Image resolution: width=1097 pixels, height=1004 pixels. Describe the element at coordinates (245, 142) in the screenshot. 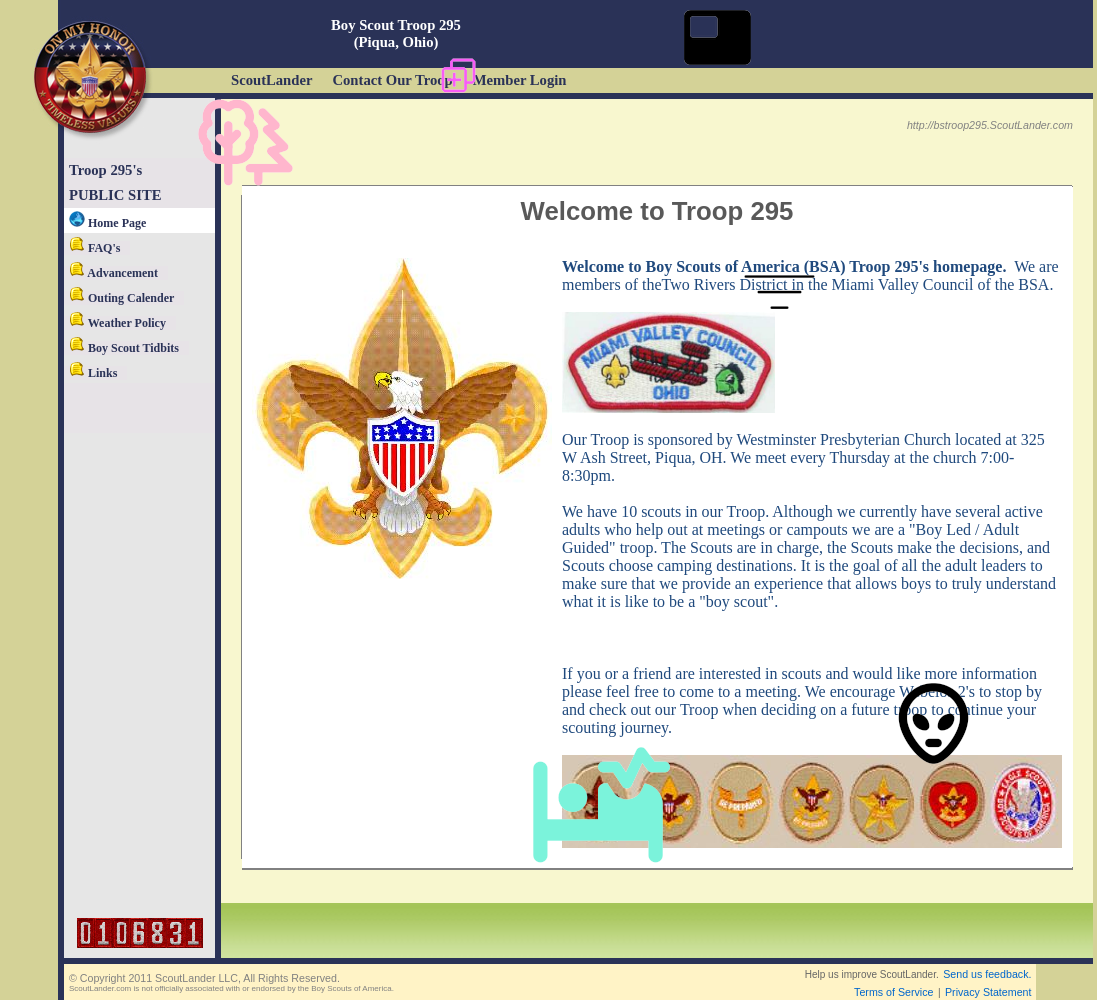

I see `view parks or nature areas nearby` at that location.